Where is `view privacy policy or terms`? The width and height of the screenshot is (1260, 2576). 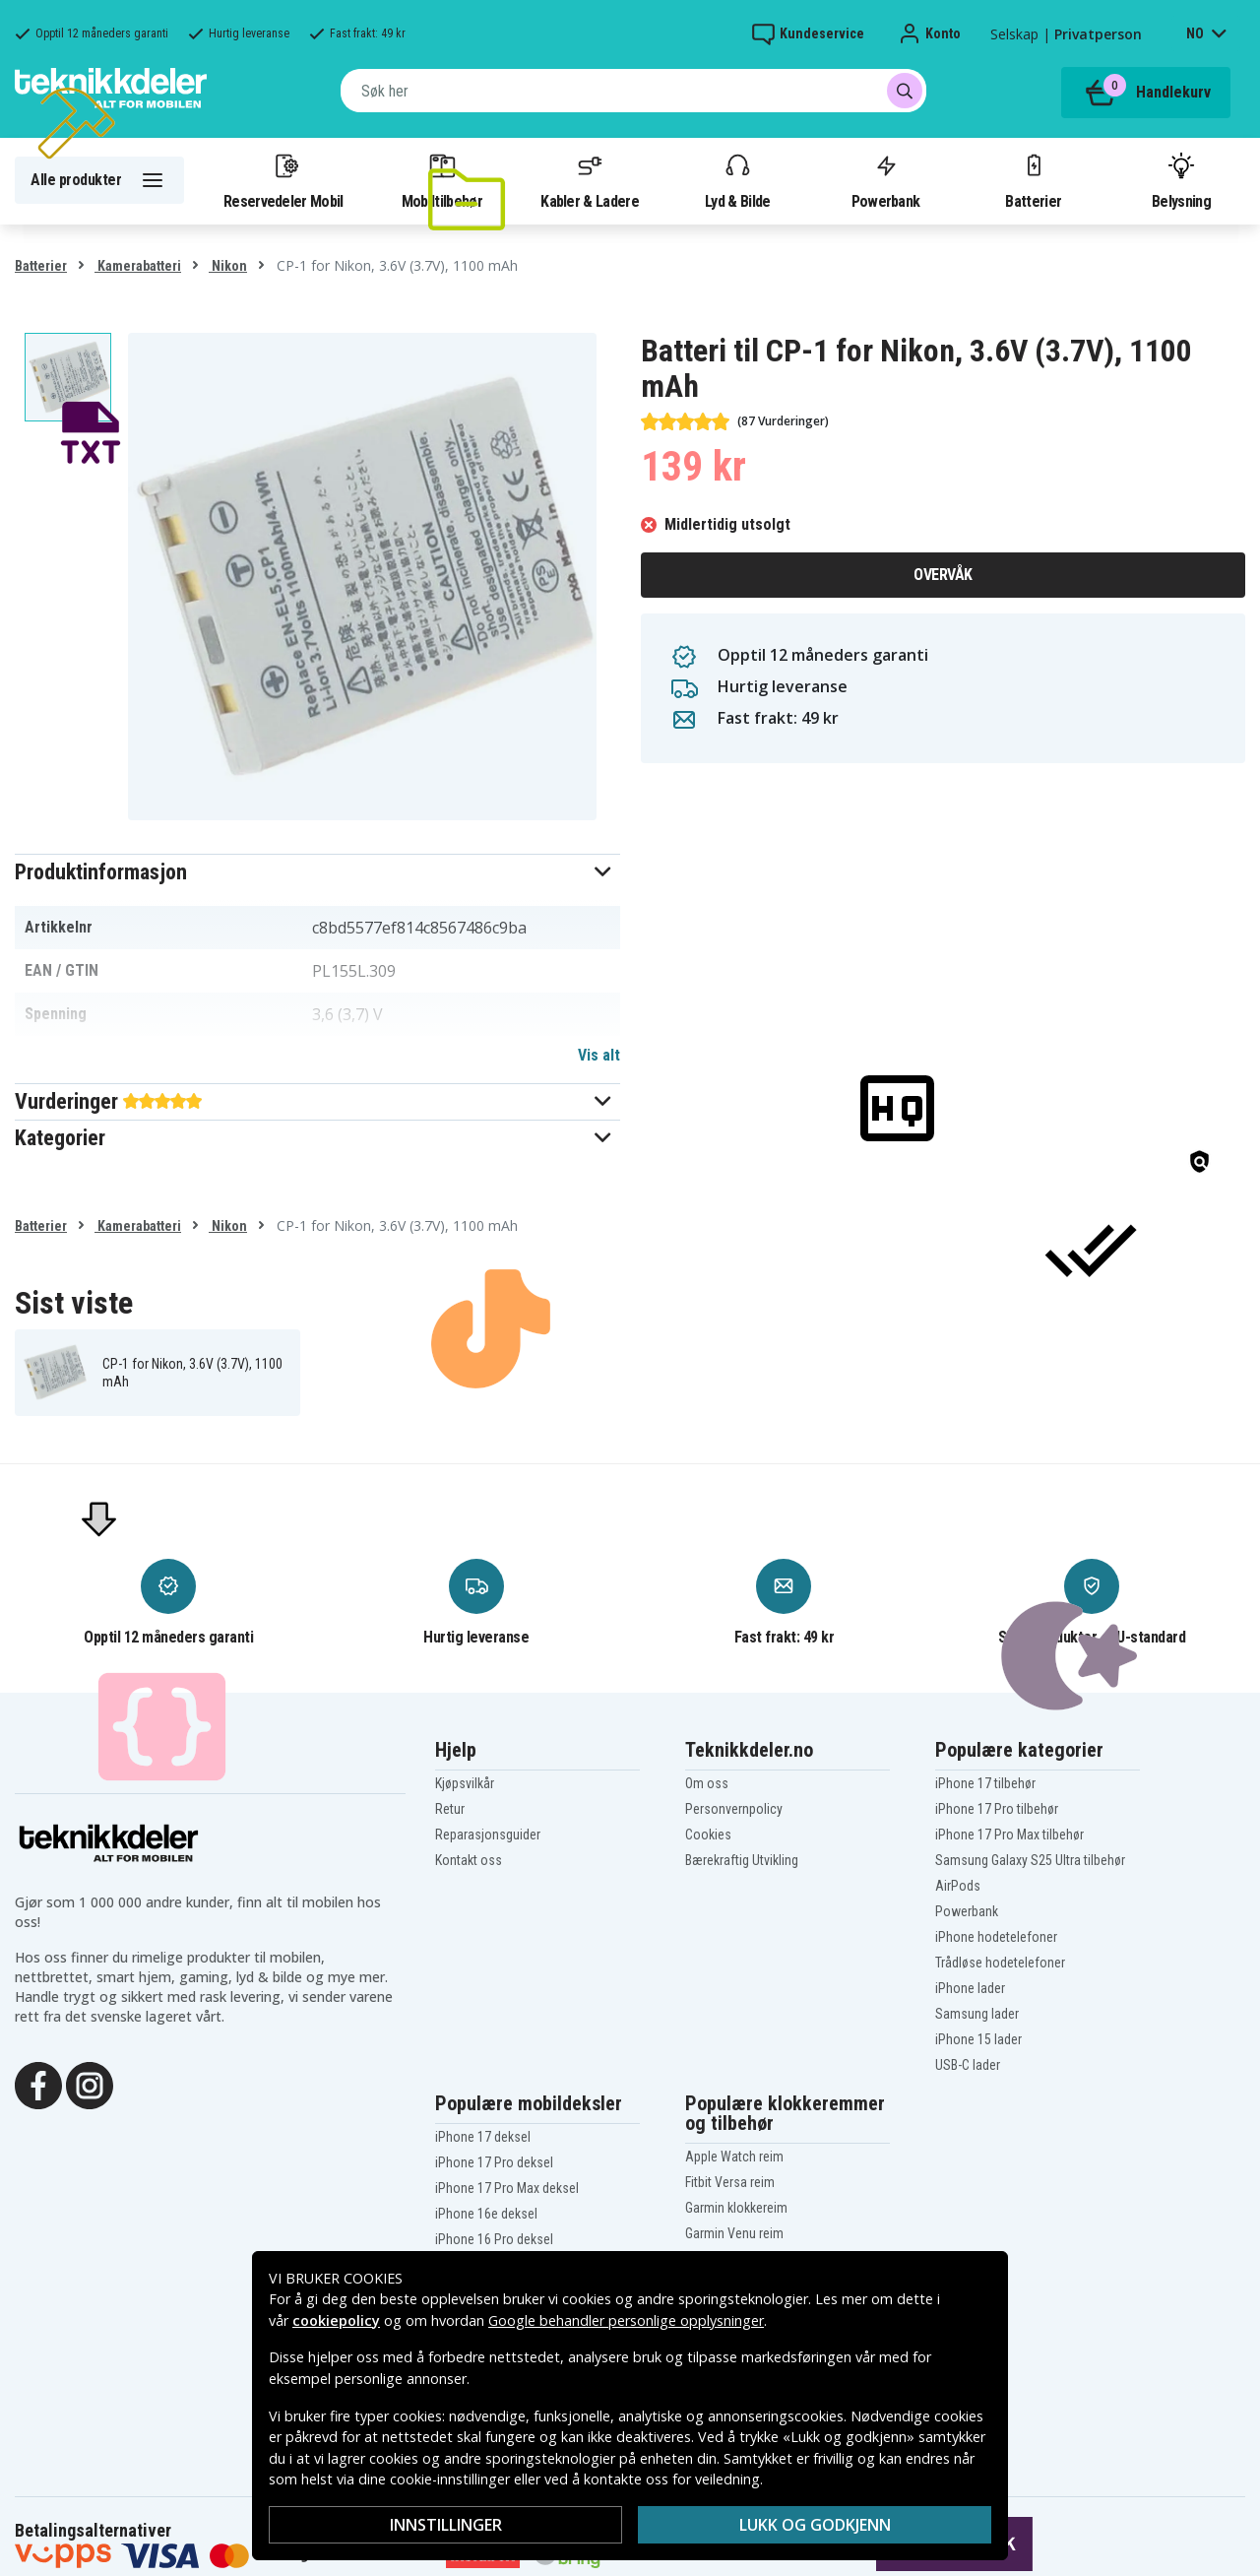 view privacy policy or terms is located at coordinates (1199, 1161).